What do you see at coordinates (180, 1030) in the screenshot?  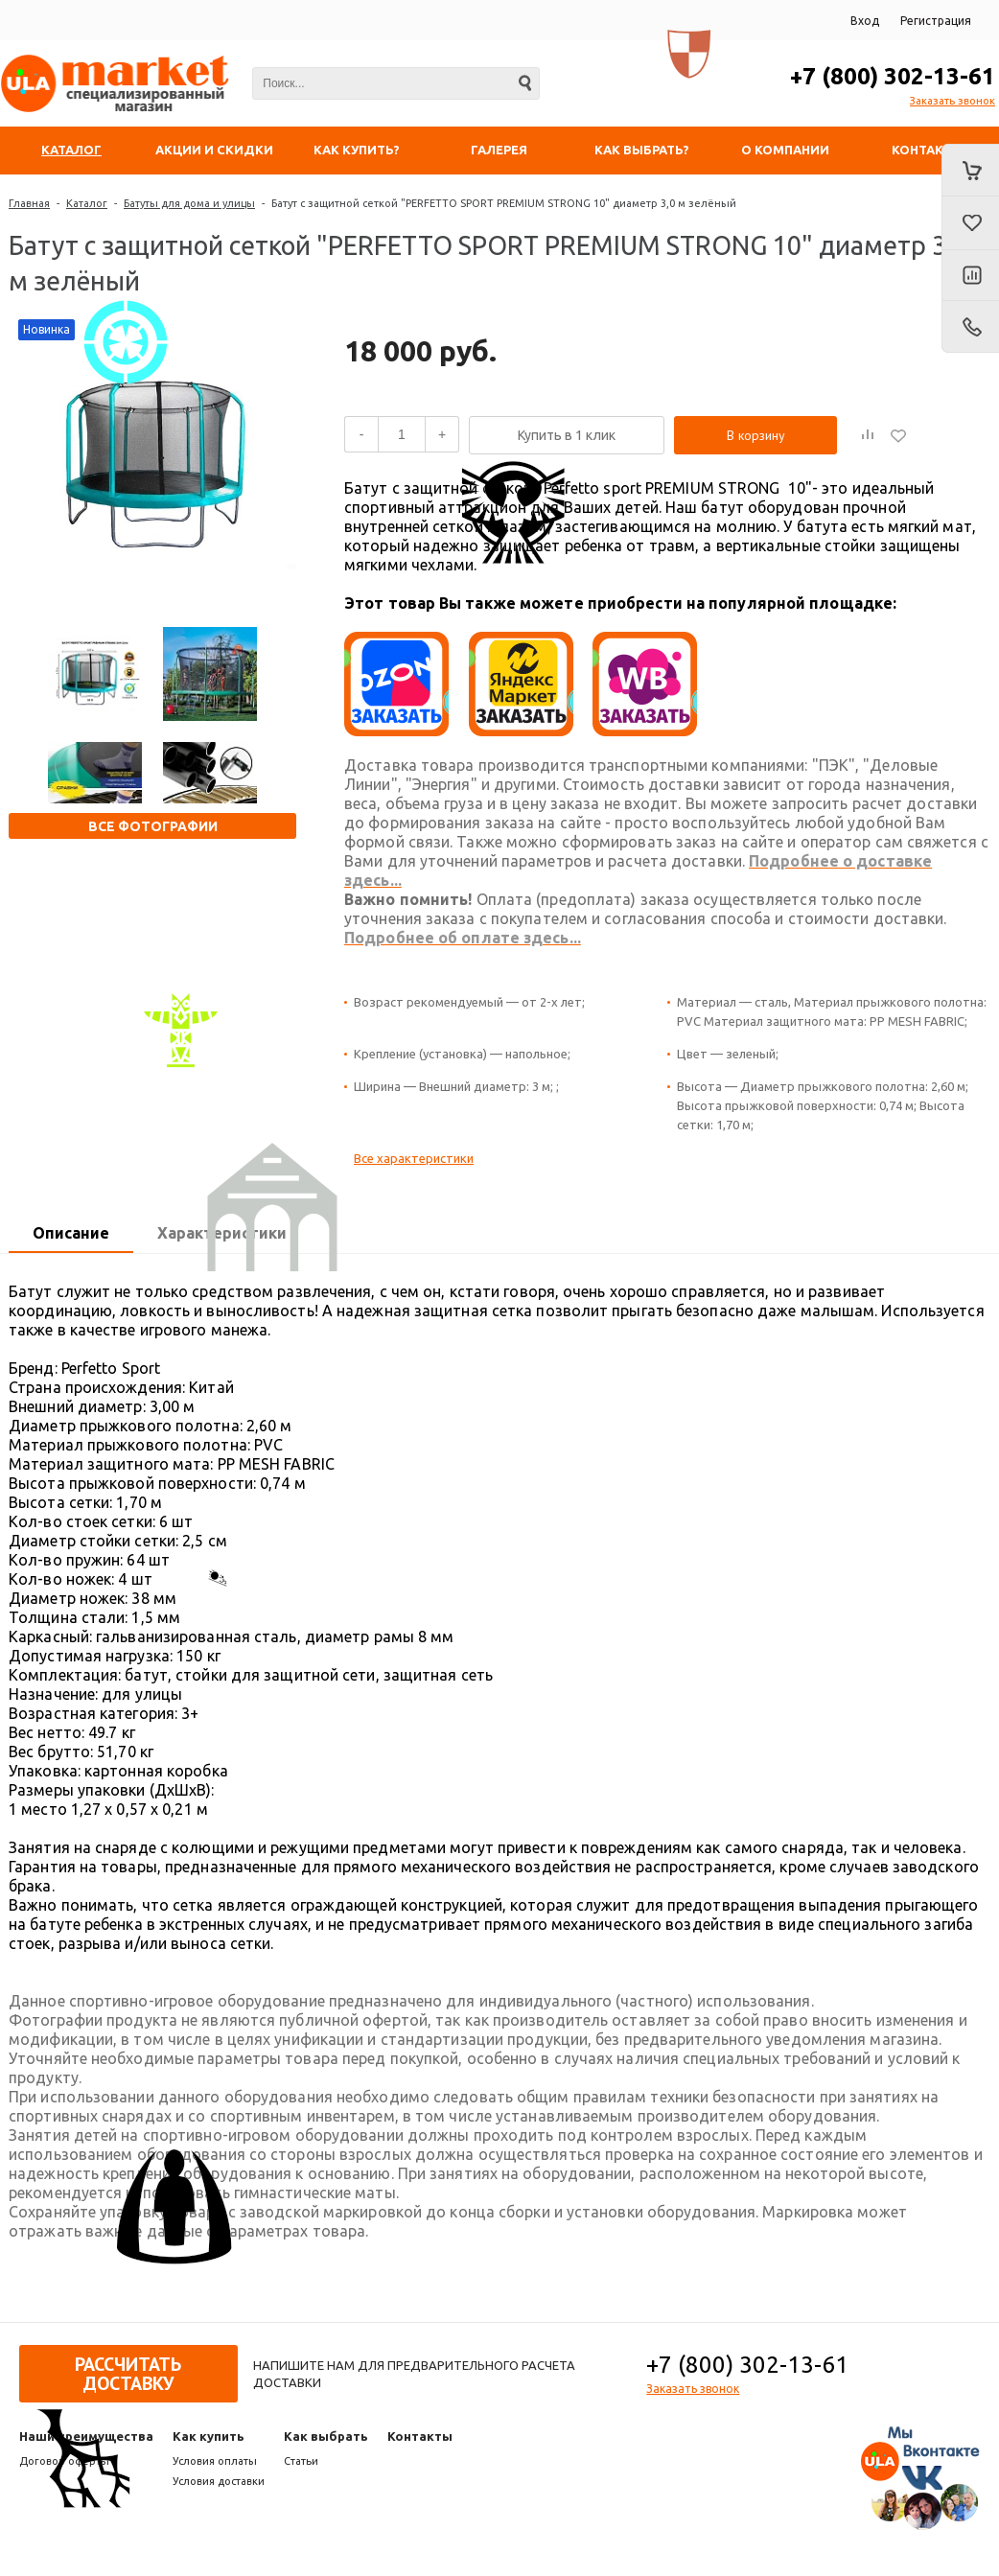 I see `access tribal or cultural game content` at bounding box center [180, 1030].